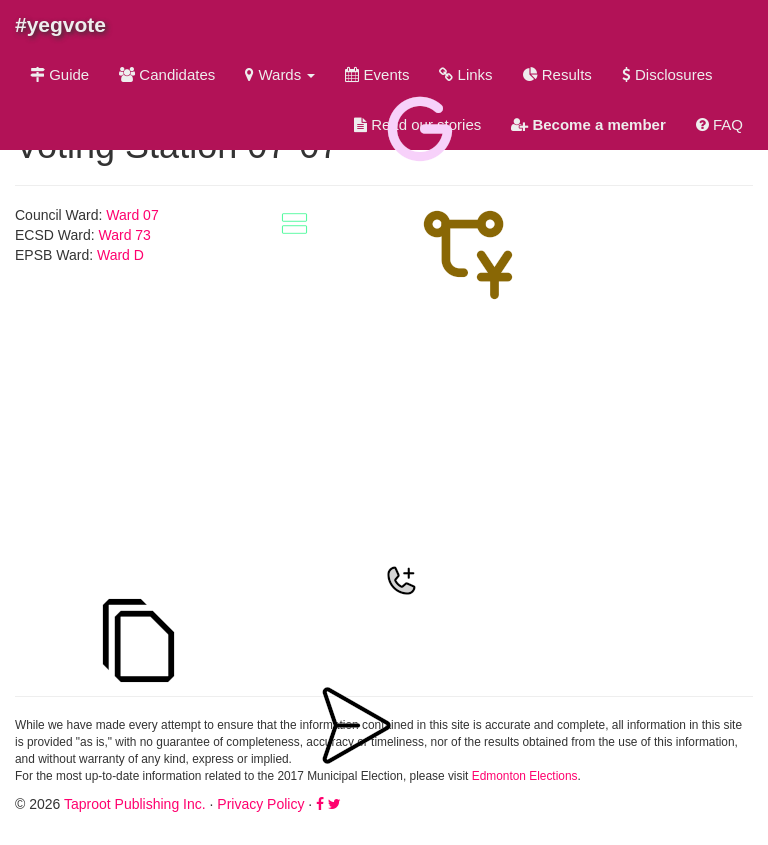 Image resolution: width=768 pixels, height=845 pixels. I want to click on switch to row layout view, so click(294, 223).